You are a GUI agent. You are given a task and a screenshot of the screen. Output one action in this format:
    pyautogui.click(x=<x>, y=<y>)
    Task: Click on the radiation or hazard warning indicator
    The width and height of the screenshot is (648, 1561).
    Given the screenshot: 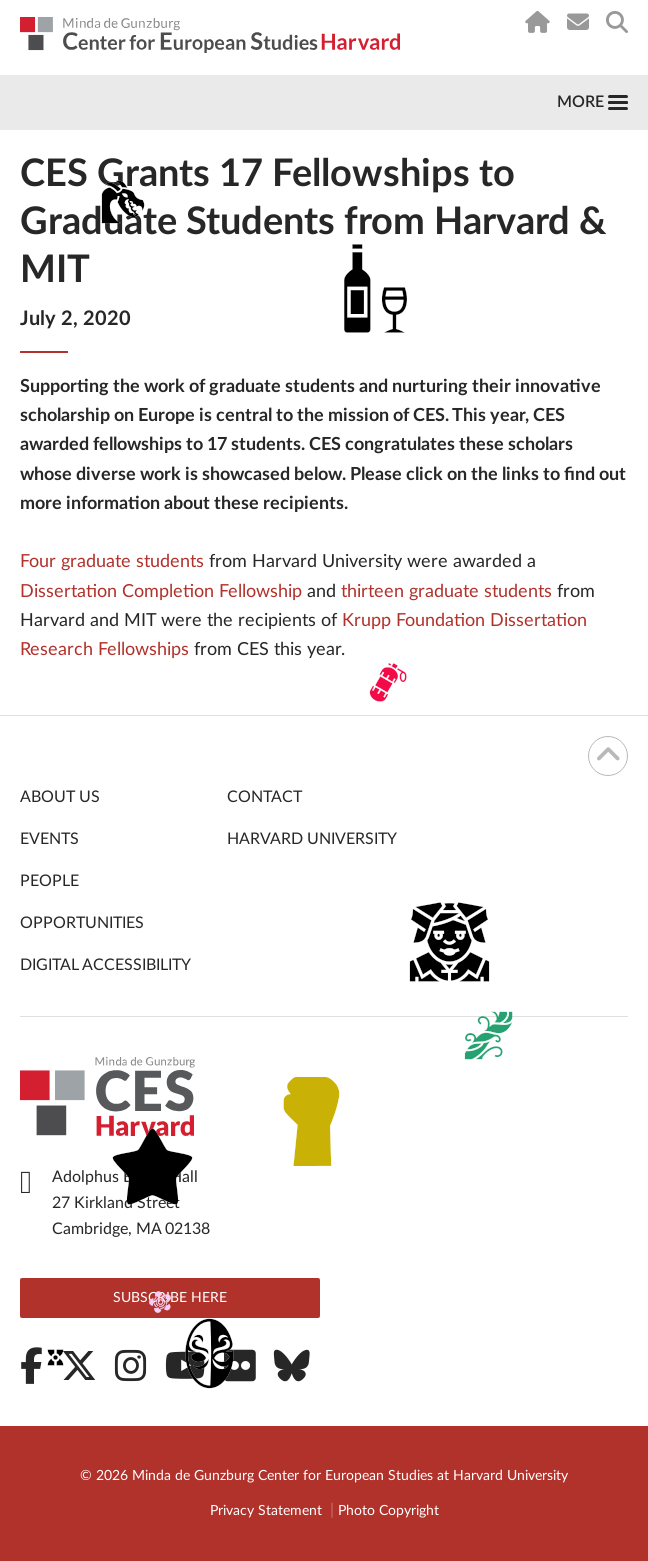 What is the action you would take?
    pyautogui.click(x=55, y=1357)
    